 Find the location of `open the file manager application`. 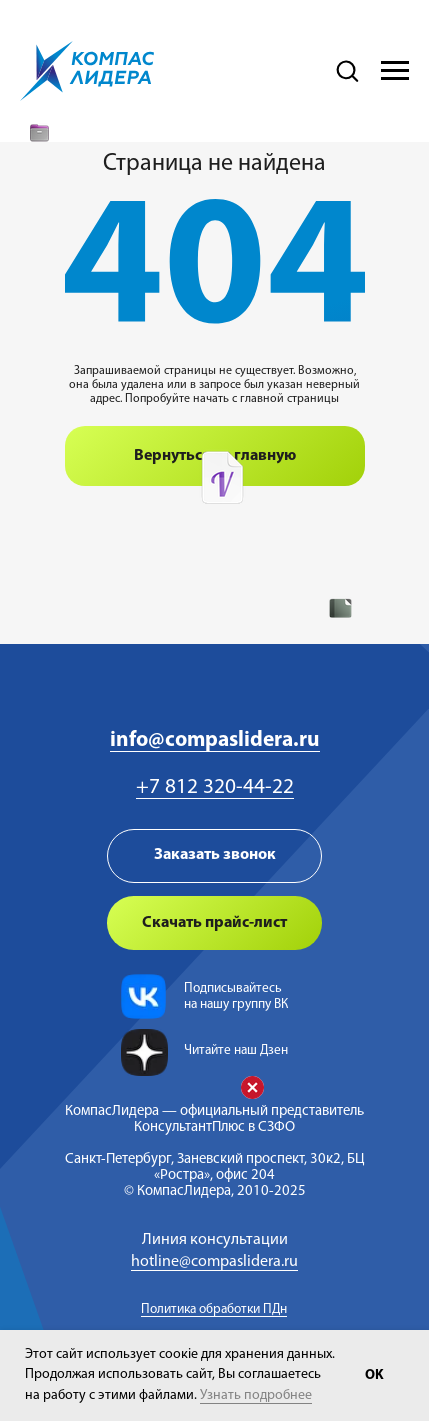

open the file manager application is located at coordinates (39, 132).